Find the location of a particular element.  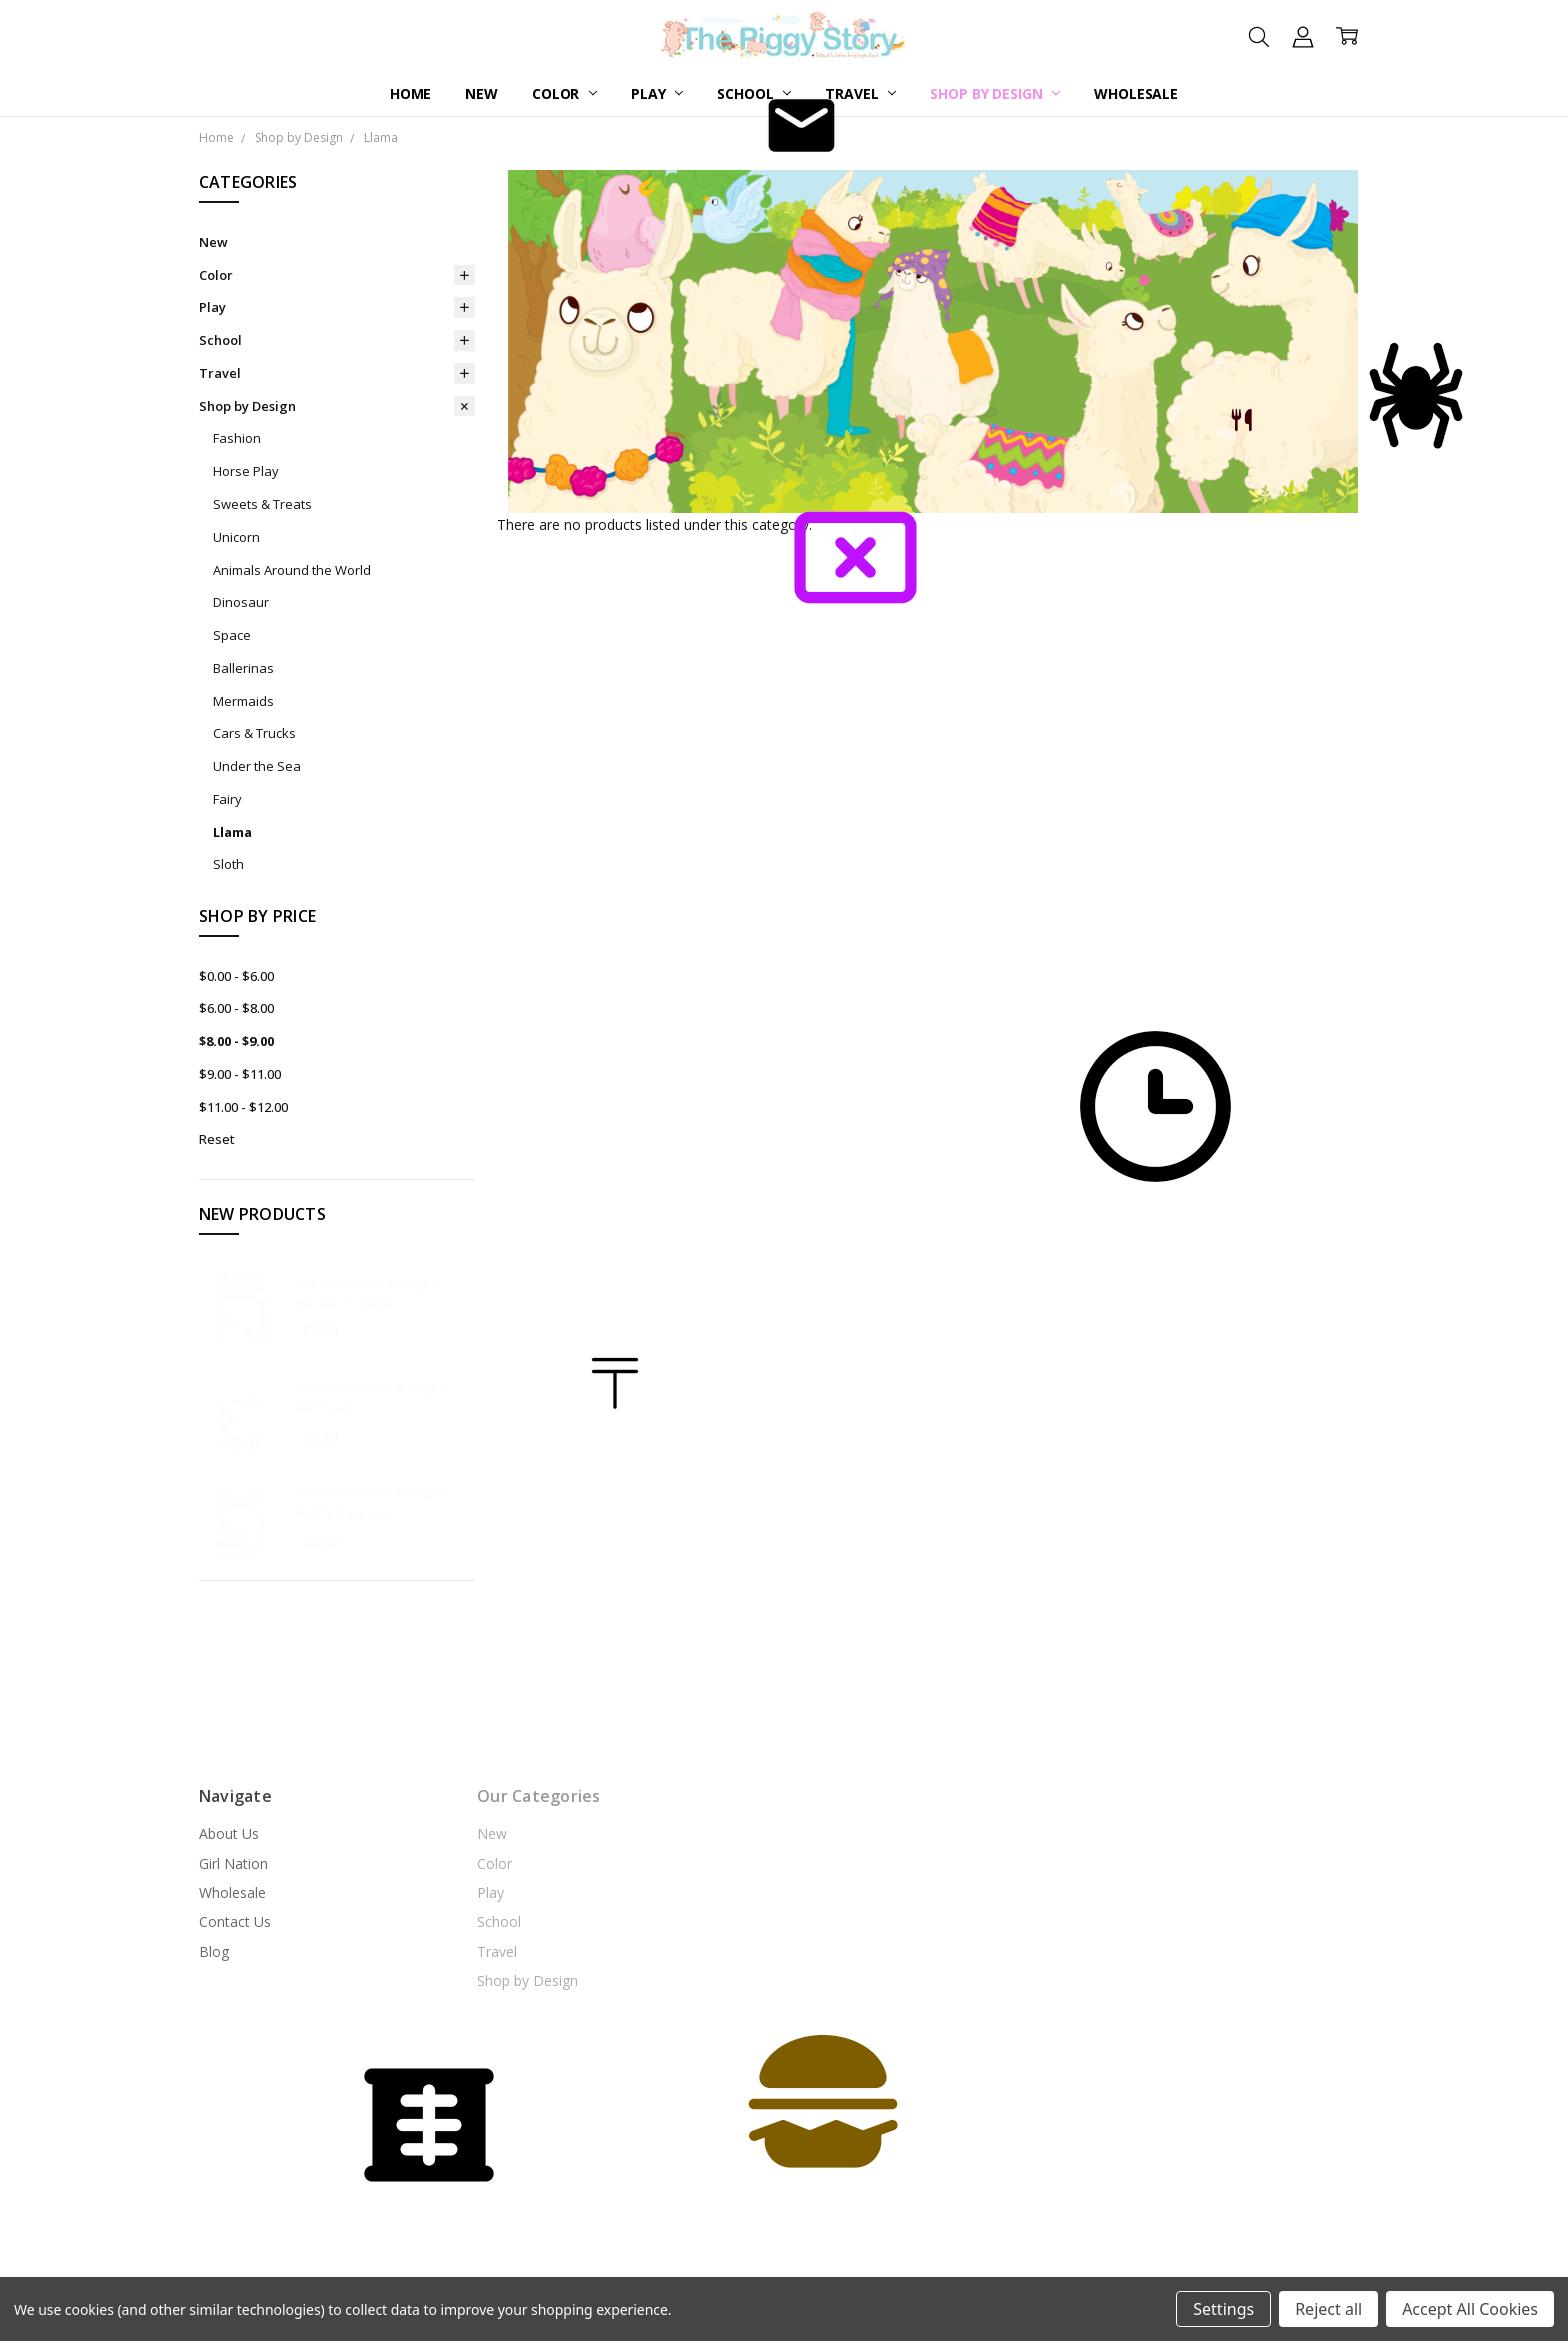

indicates bug or error in the system is located at coordinates (1416, 395).